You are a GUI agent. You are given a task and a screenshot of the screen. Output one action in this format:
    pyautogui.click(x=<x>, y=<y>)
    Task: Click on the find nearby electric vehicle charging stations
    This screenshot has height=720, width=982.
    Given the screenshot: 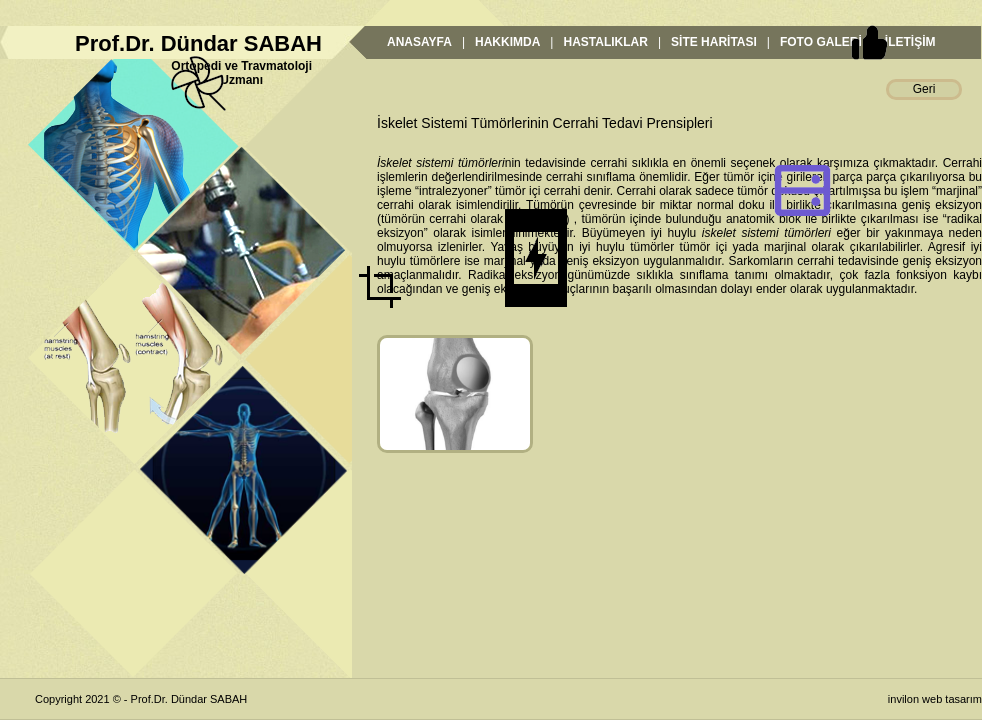 What is the action you would take?
    pyautogui.click(x=536, y=258)
    